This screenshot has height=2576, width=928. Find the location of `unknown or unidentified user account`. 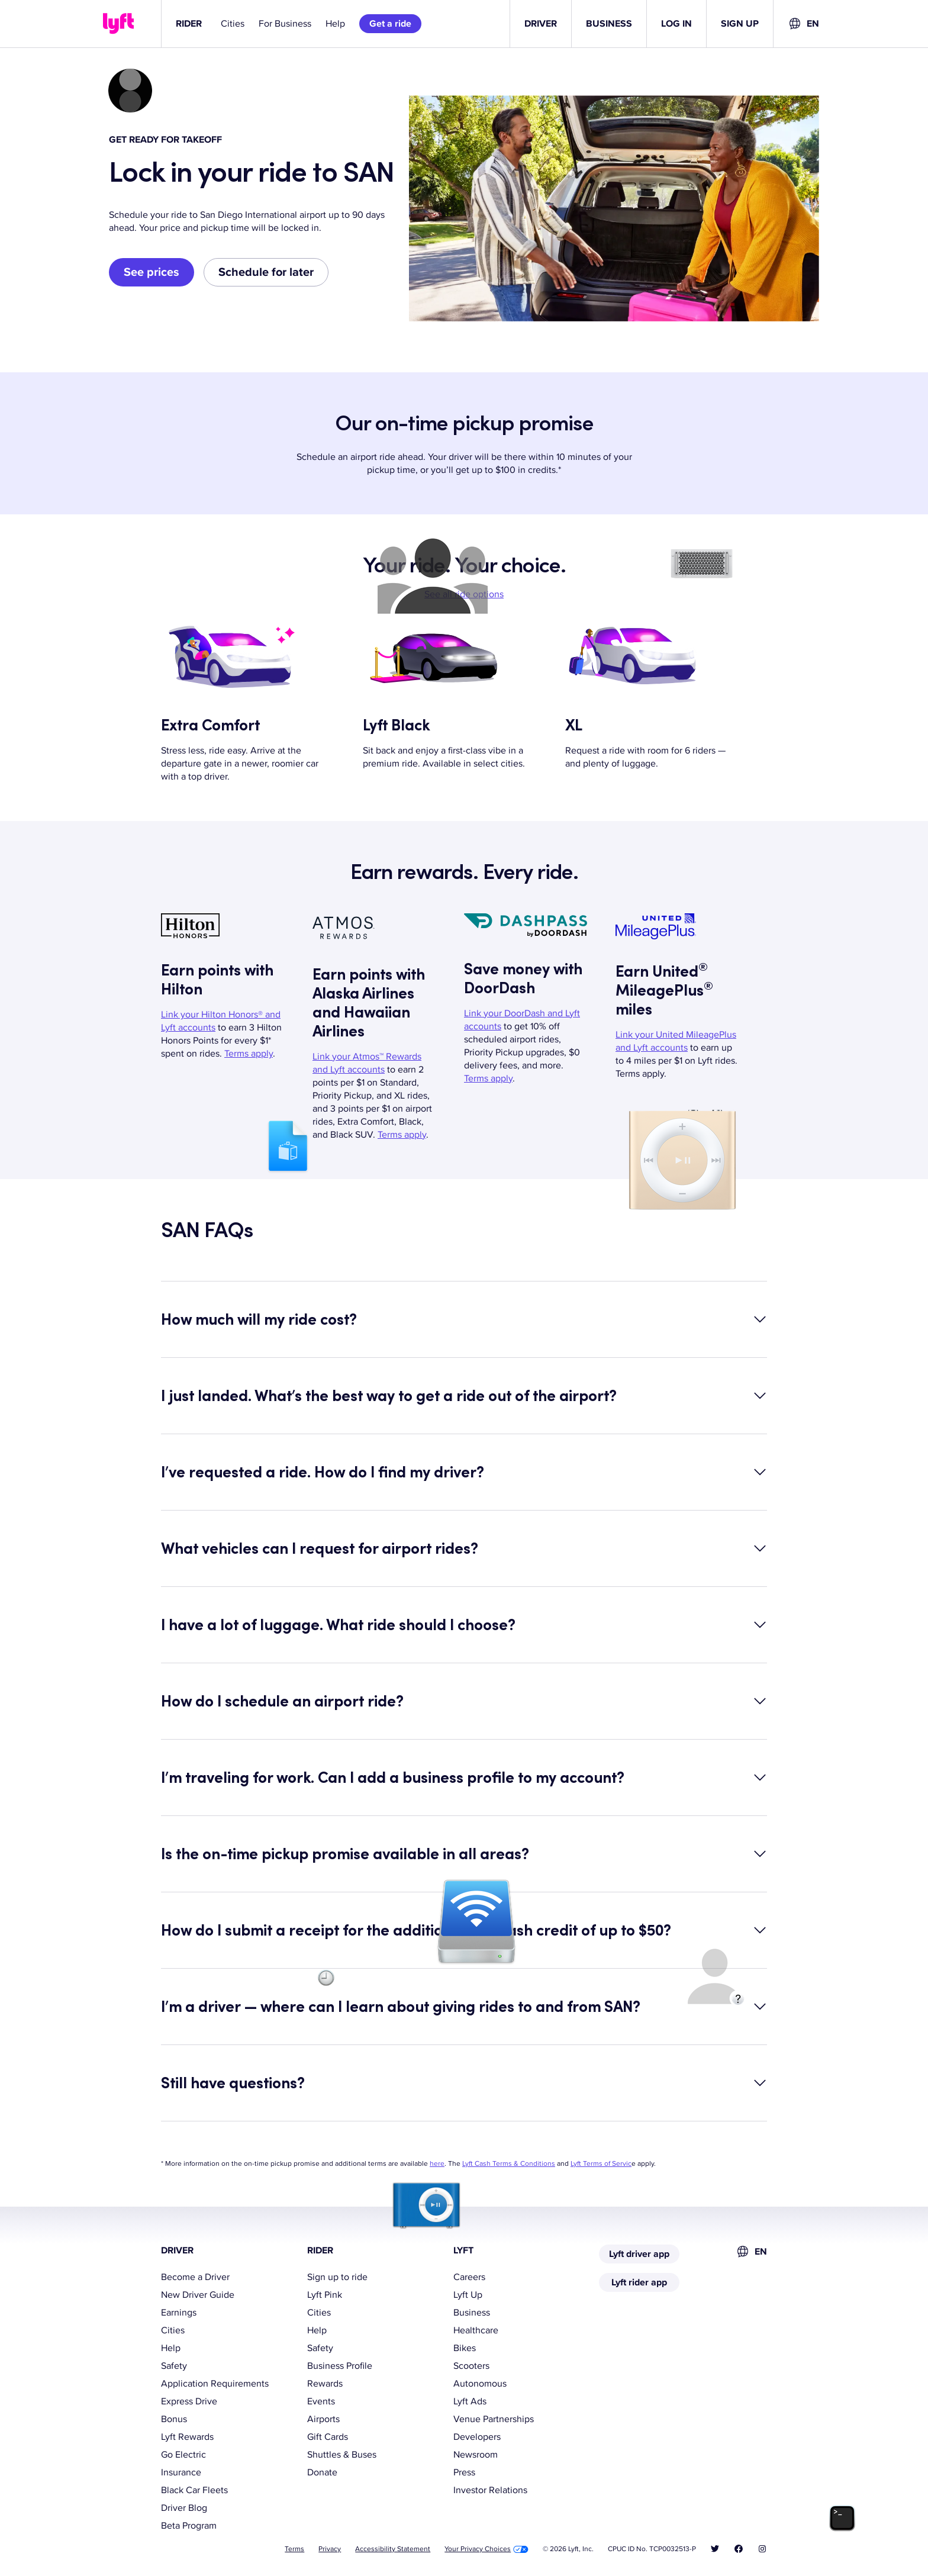

unknown or unidentified user account is located at coordinates (714, 1976).